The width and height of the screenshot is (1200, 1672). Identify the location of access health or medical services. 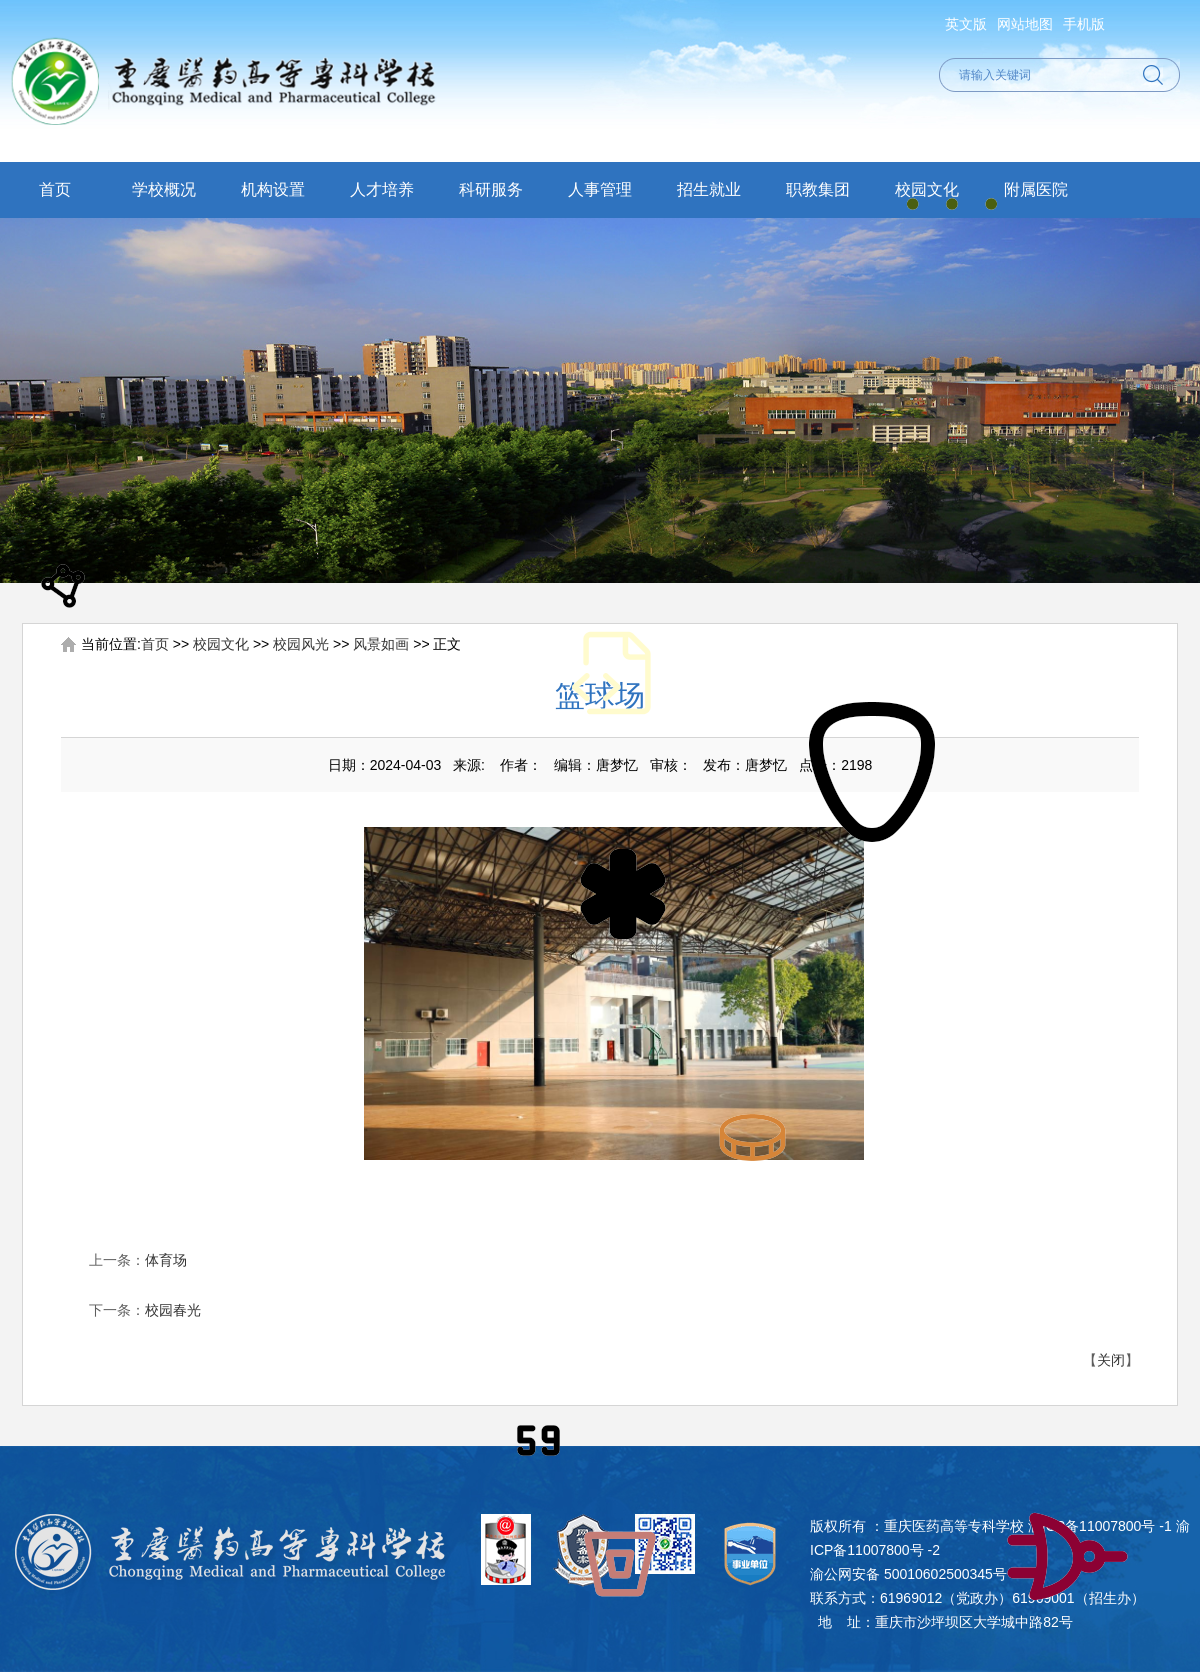
(623, 894).